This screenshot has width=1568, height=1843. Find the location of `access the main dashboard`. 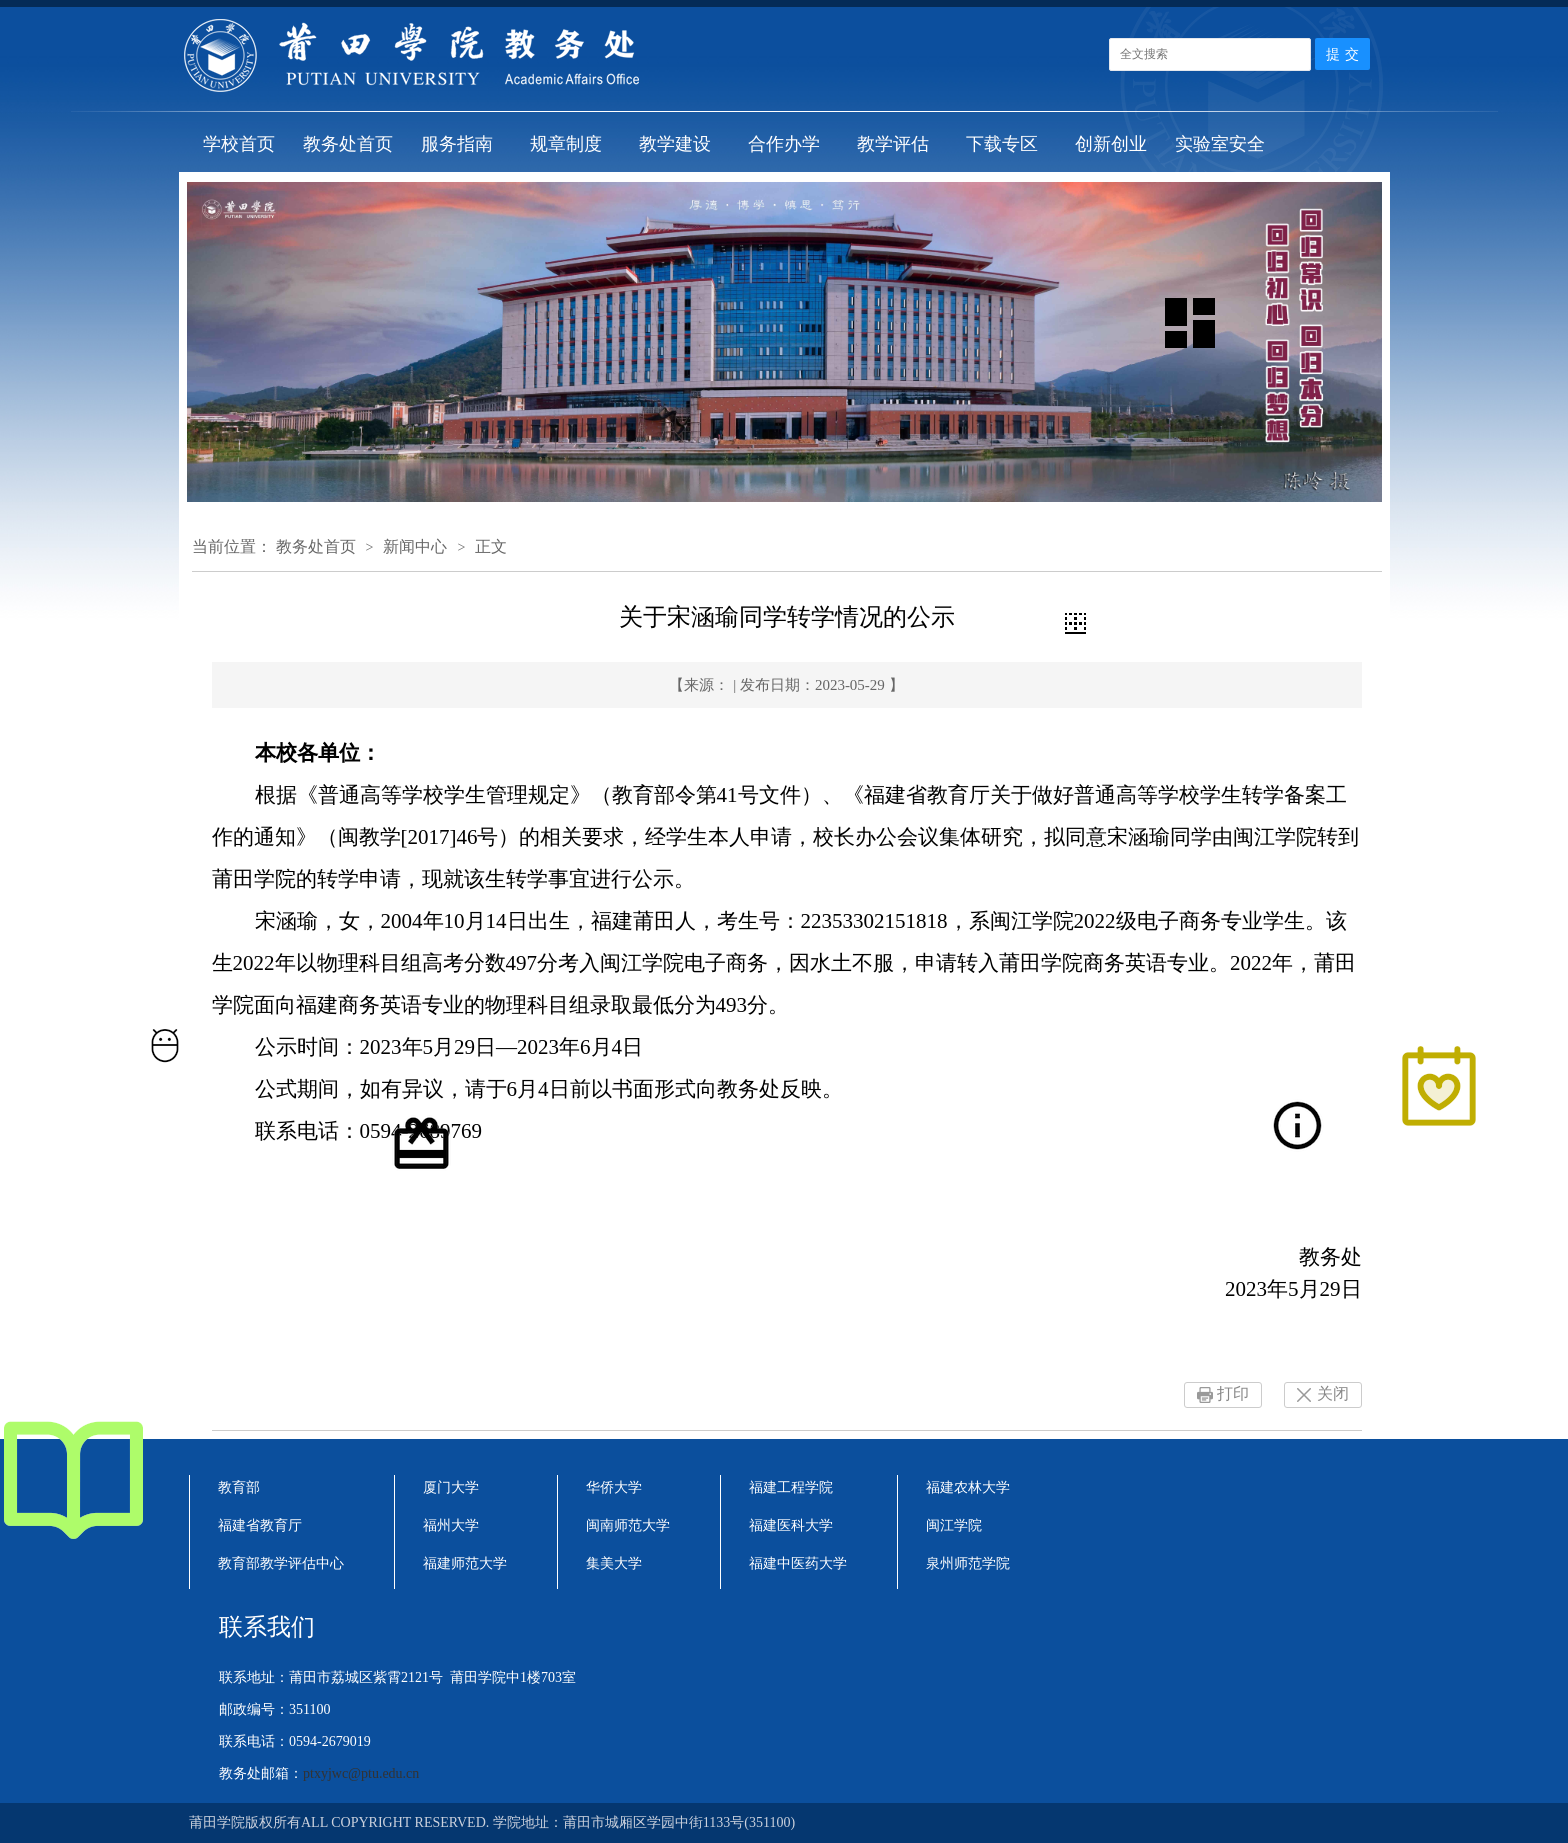

access the main dashboard is located at coordinates (1190, 323).